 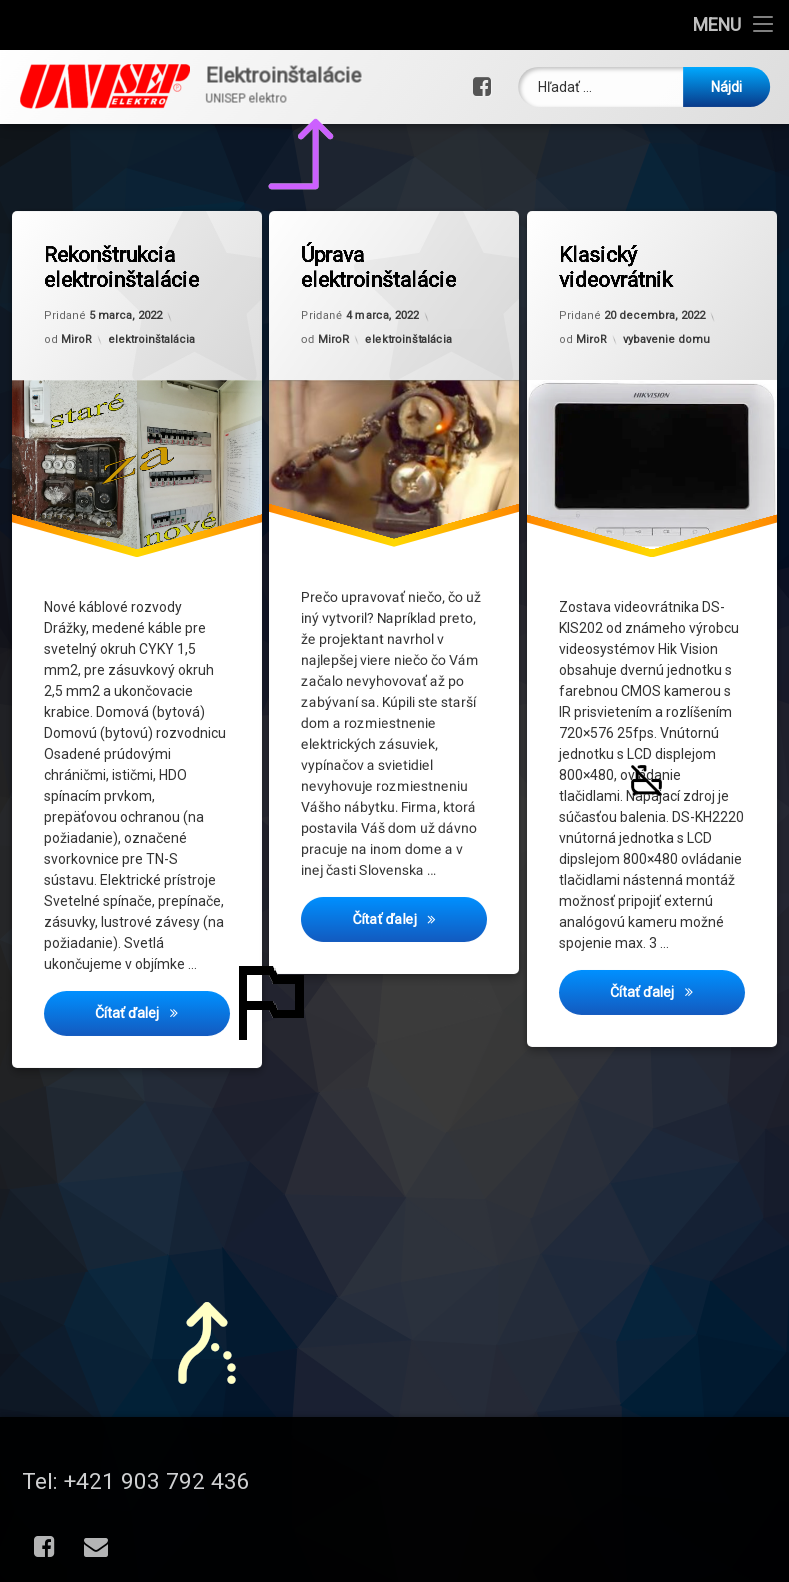 I want to click on merge content from right into main branch, so click(x=207, y=1343).